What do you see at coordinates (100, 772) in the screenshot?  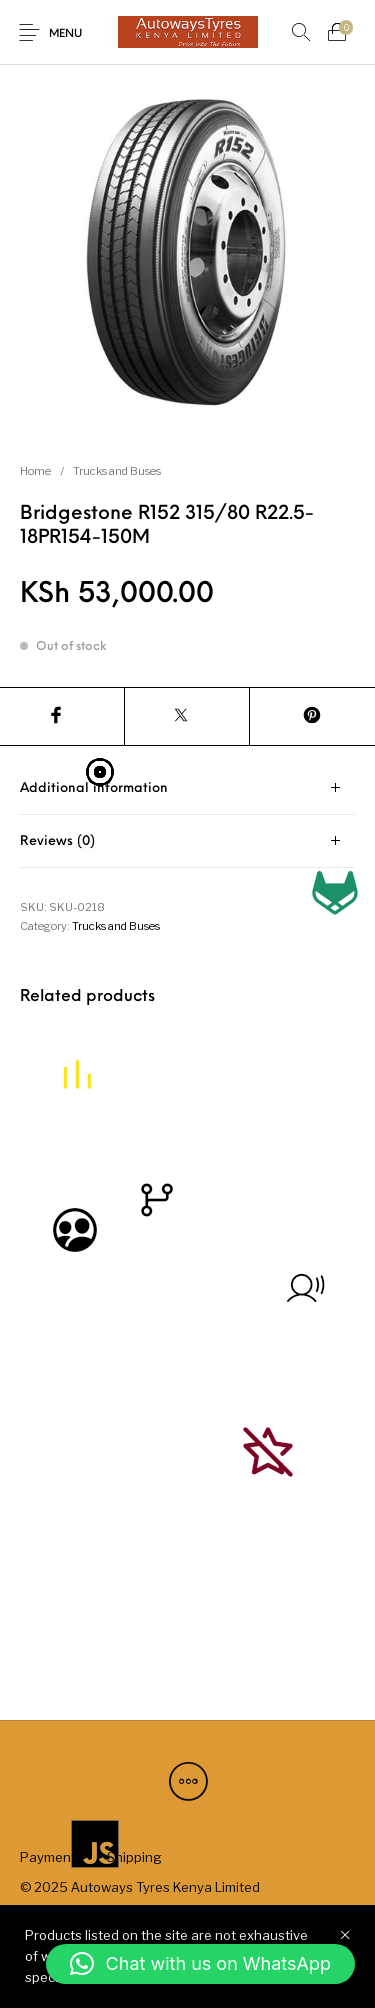 I see `access music albums or library` at bounding box center [100, 772].